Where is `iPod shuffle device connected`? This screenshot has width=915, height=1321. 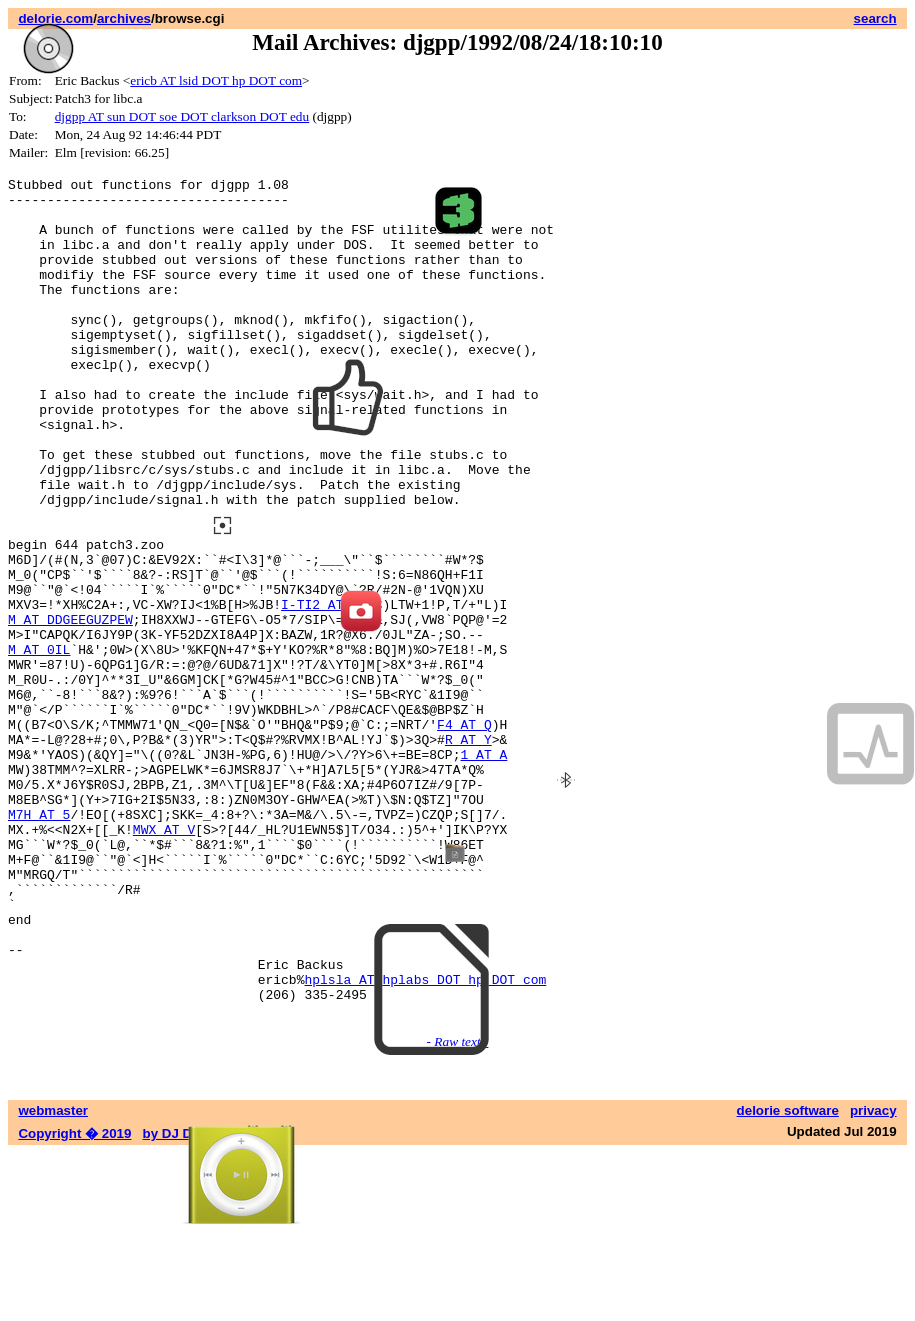
iPod shuffle device connected is located at coordinates (241, 1174).